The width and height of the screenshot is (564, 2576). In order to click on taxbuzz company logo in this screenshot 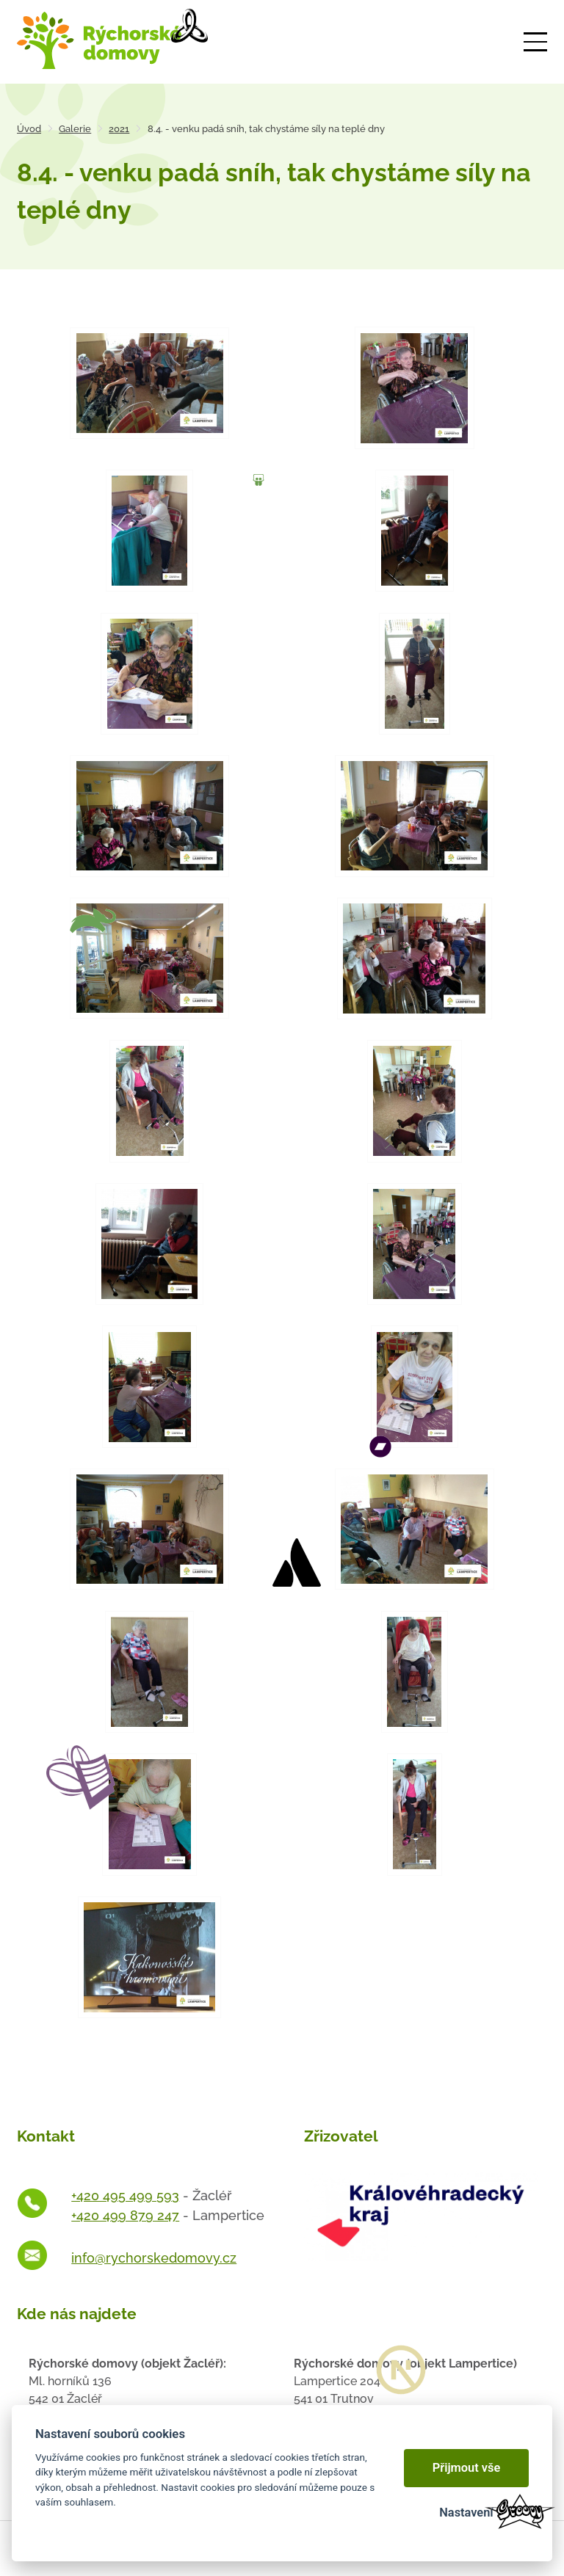, I will do `click(81, 1778)`.